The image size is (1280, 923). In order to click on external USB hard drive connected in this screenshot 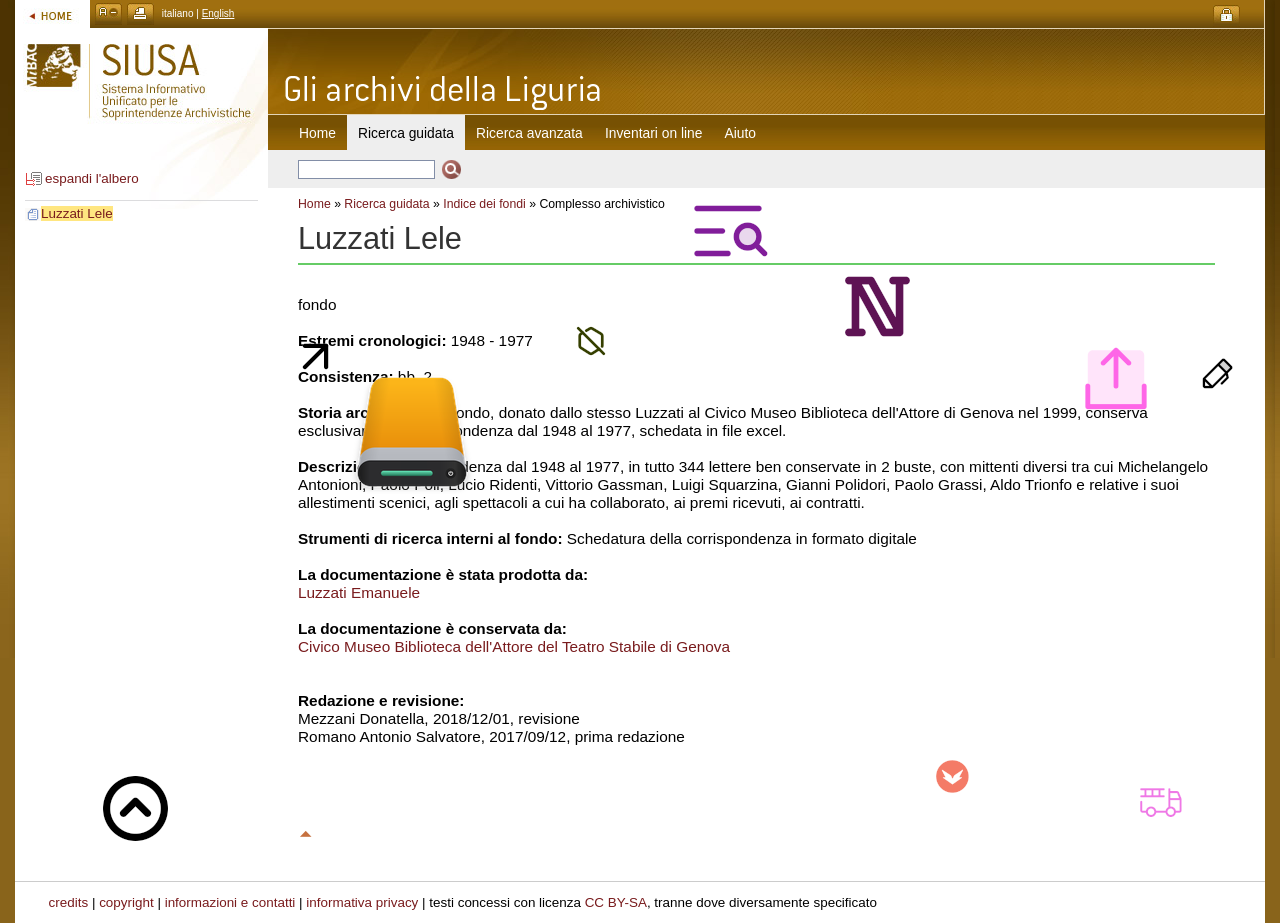, I will do `click(412, 432)`.